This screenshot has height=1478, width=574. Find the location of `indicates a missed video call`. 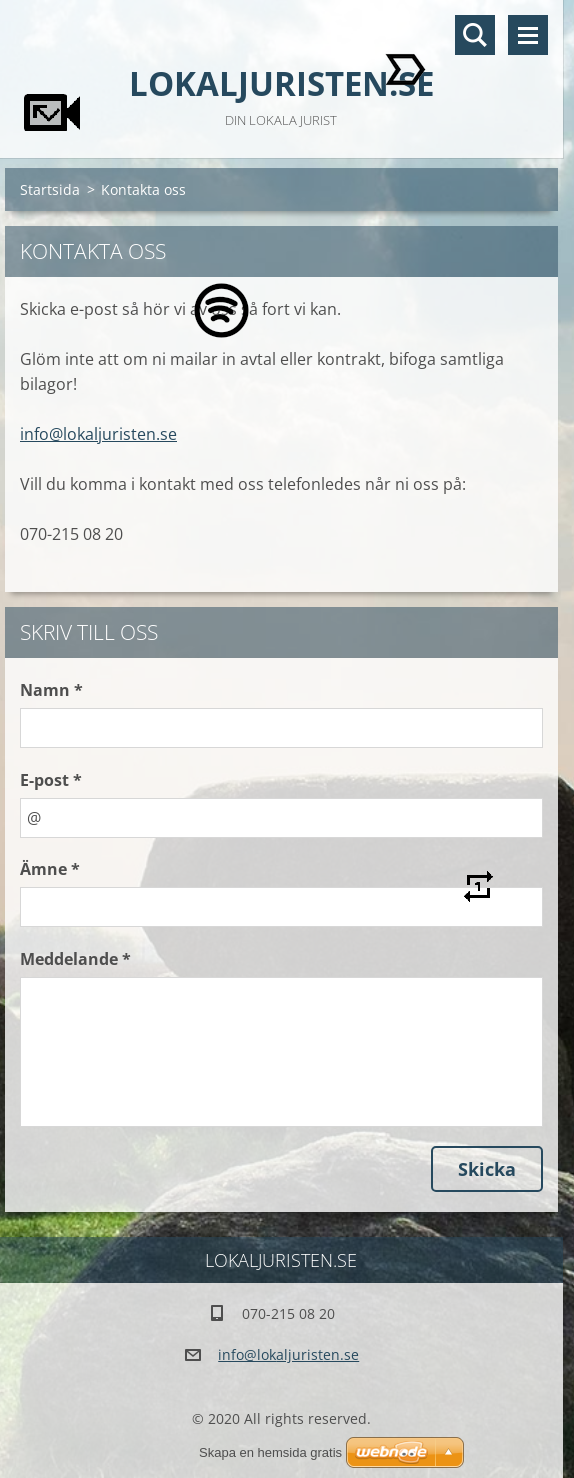

indicates a missed video call is located at coordinates (52, 113).